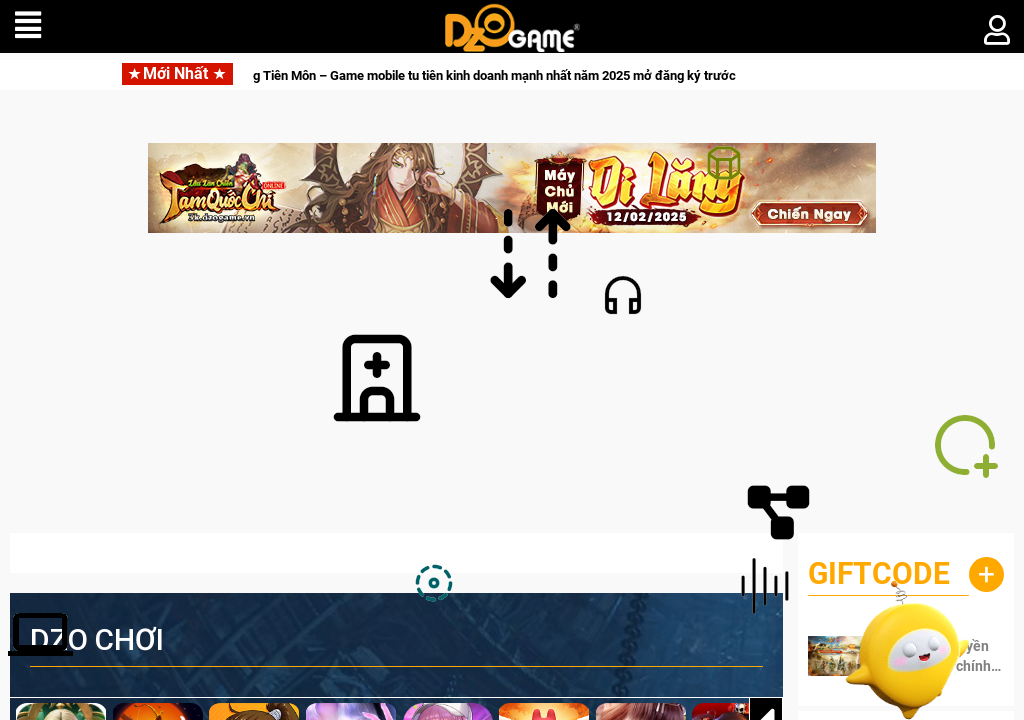  What do you see at coordinates (778, 512) in the screenshot?
I see `view project workflow or diagram` at bounding box center [778, 512].